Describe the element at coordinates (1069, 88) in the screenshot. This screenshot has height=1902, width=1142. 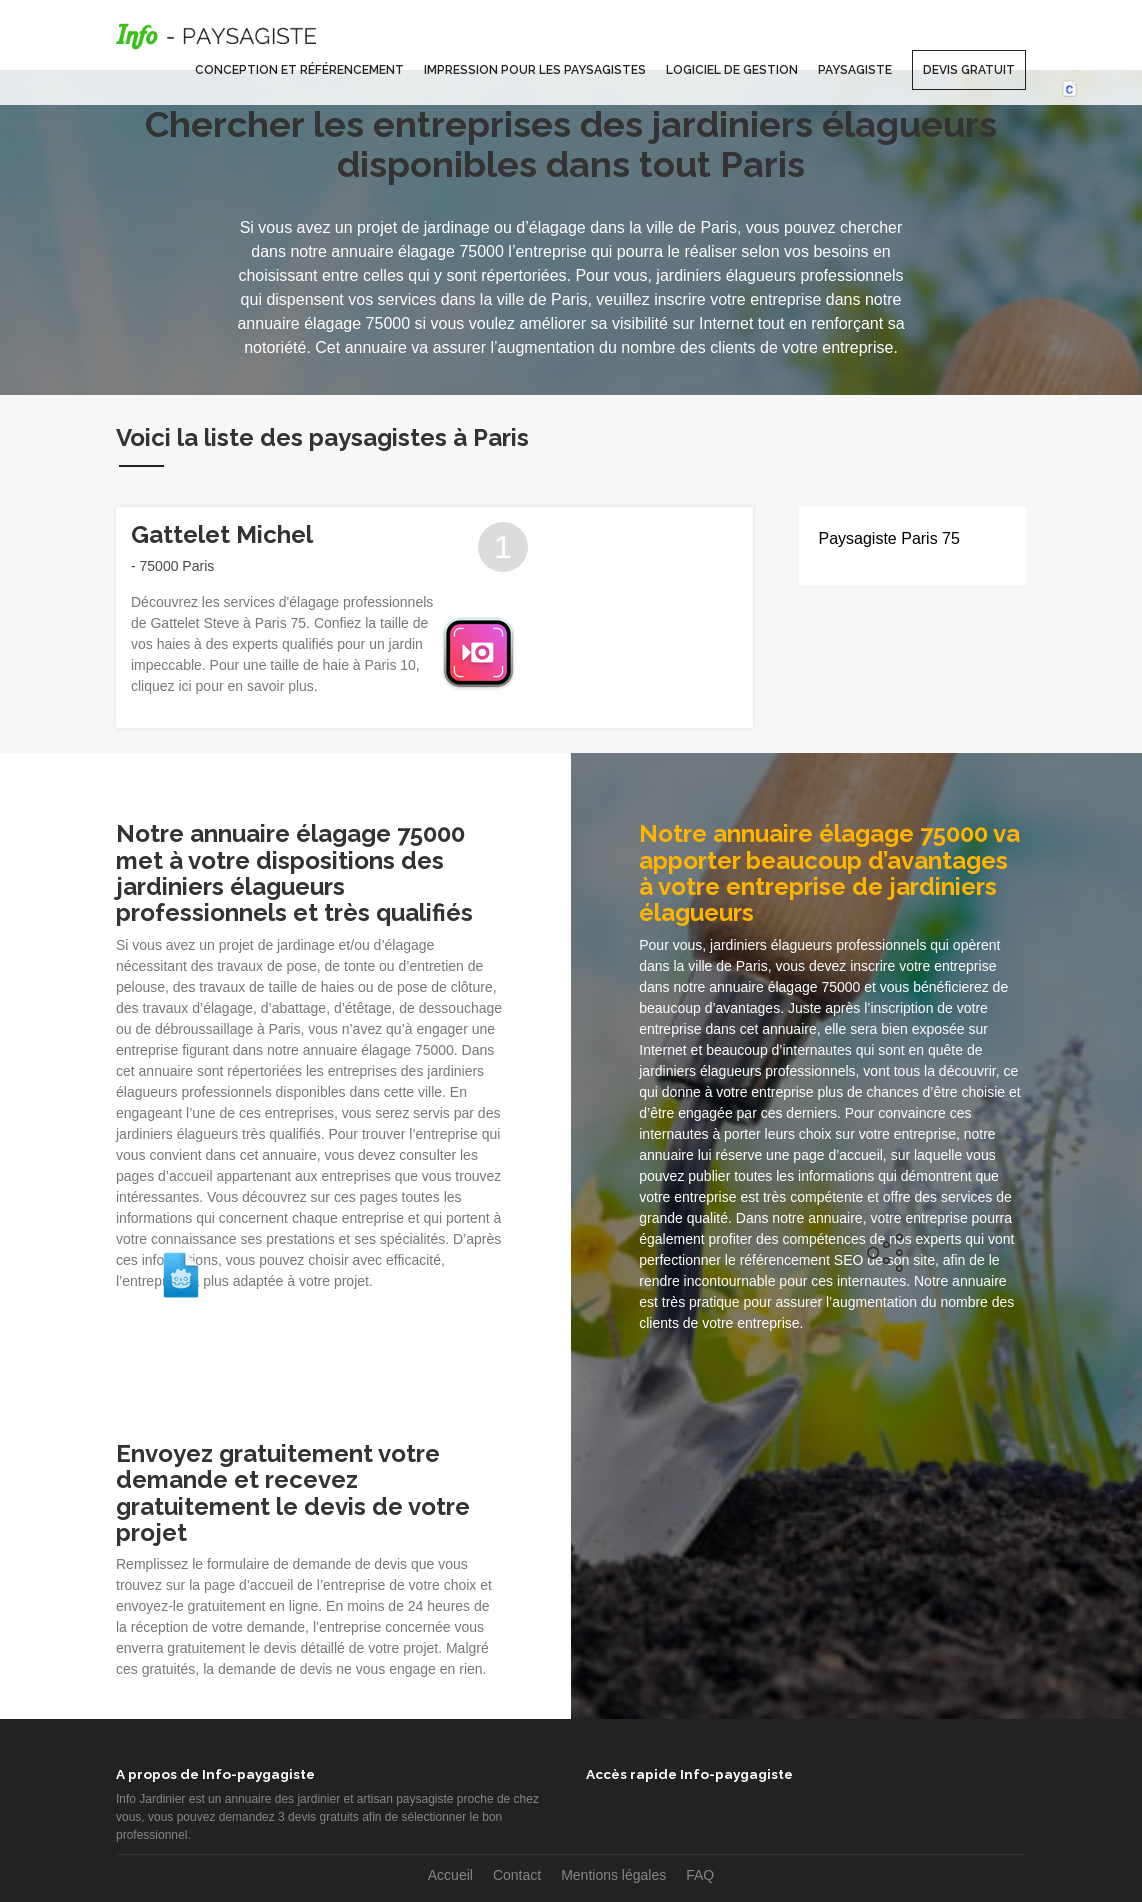
I see `a C programming language source file` at that location.